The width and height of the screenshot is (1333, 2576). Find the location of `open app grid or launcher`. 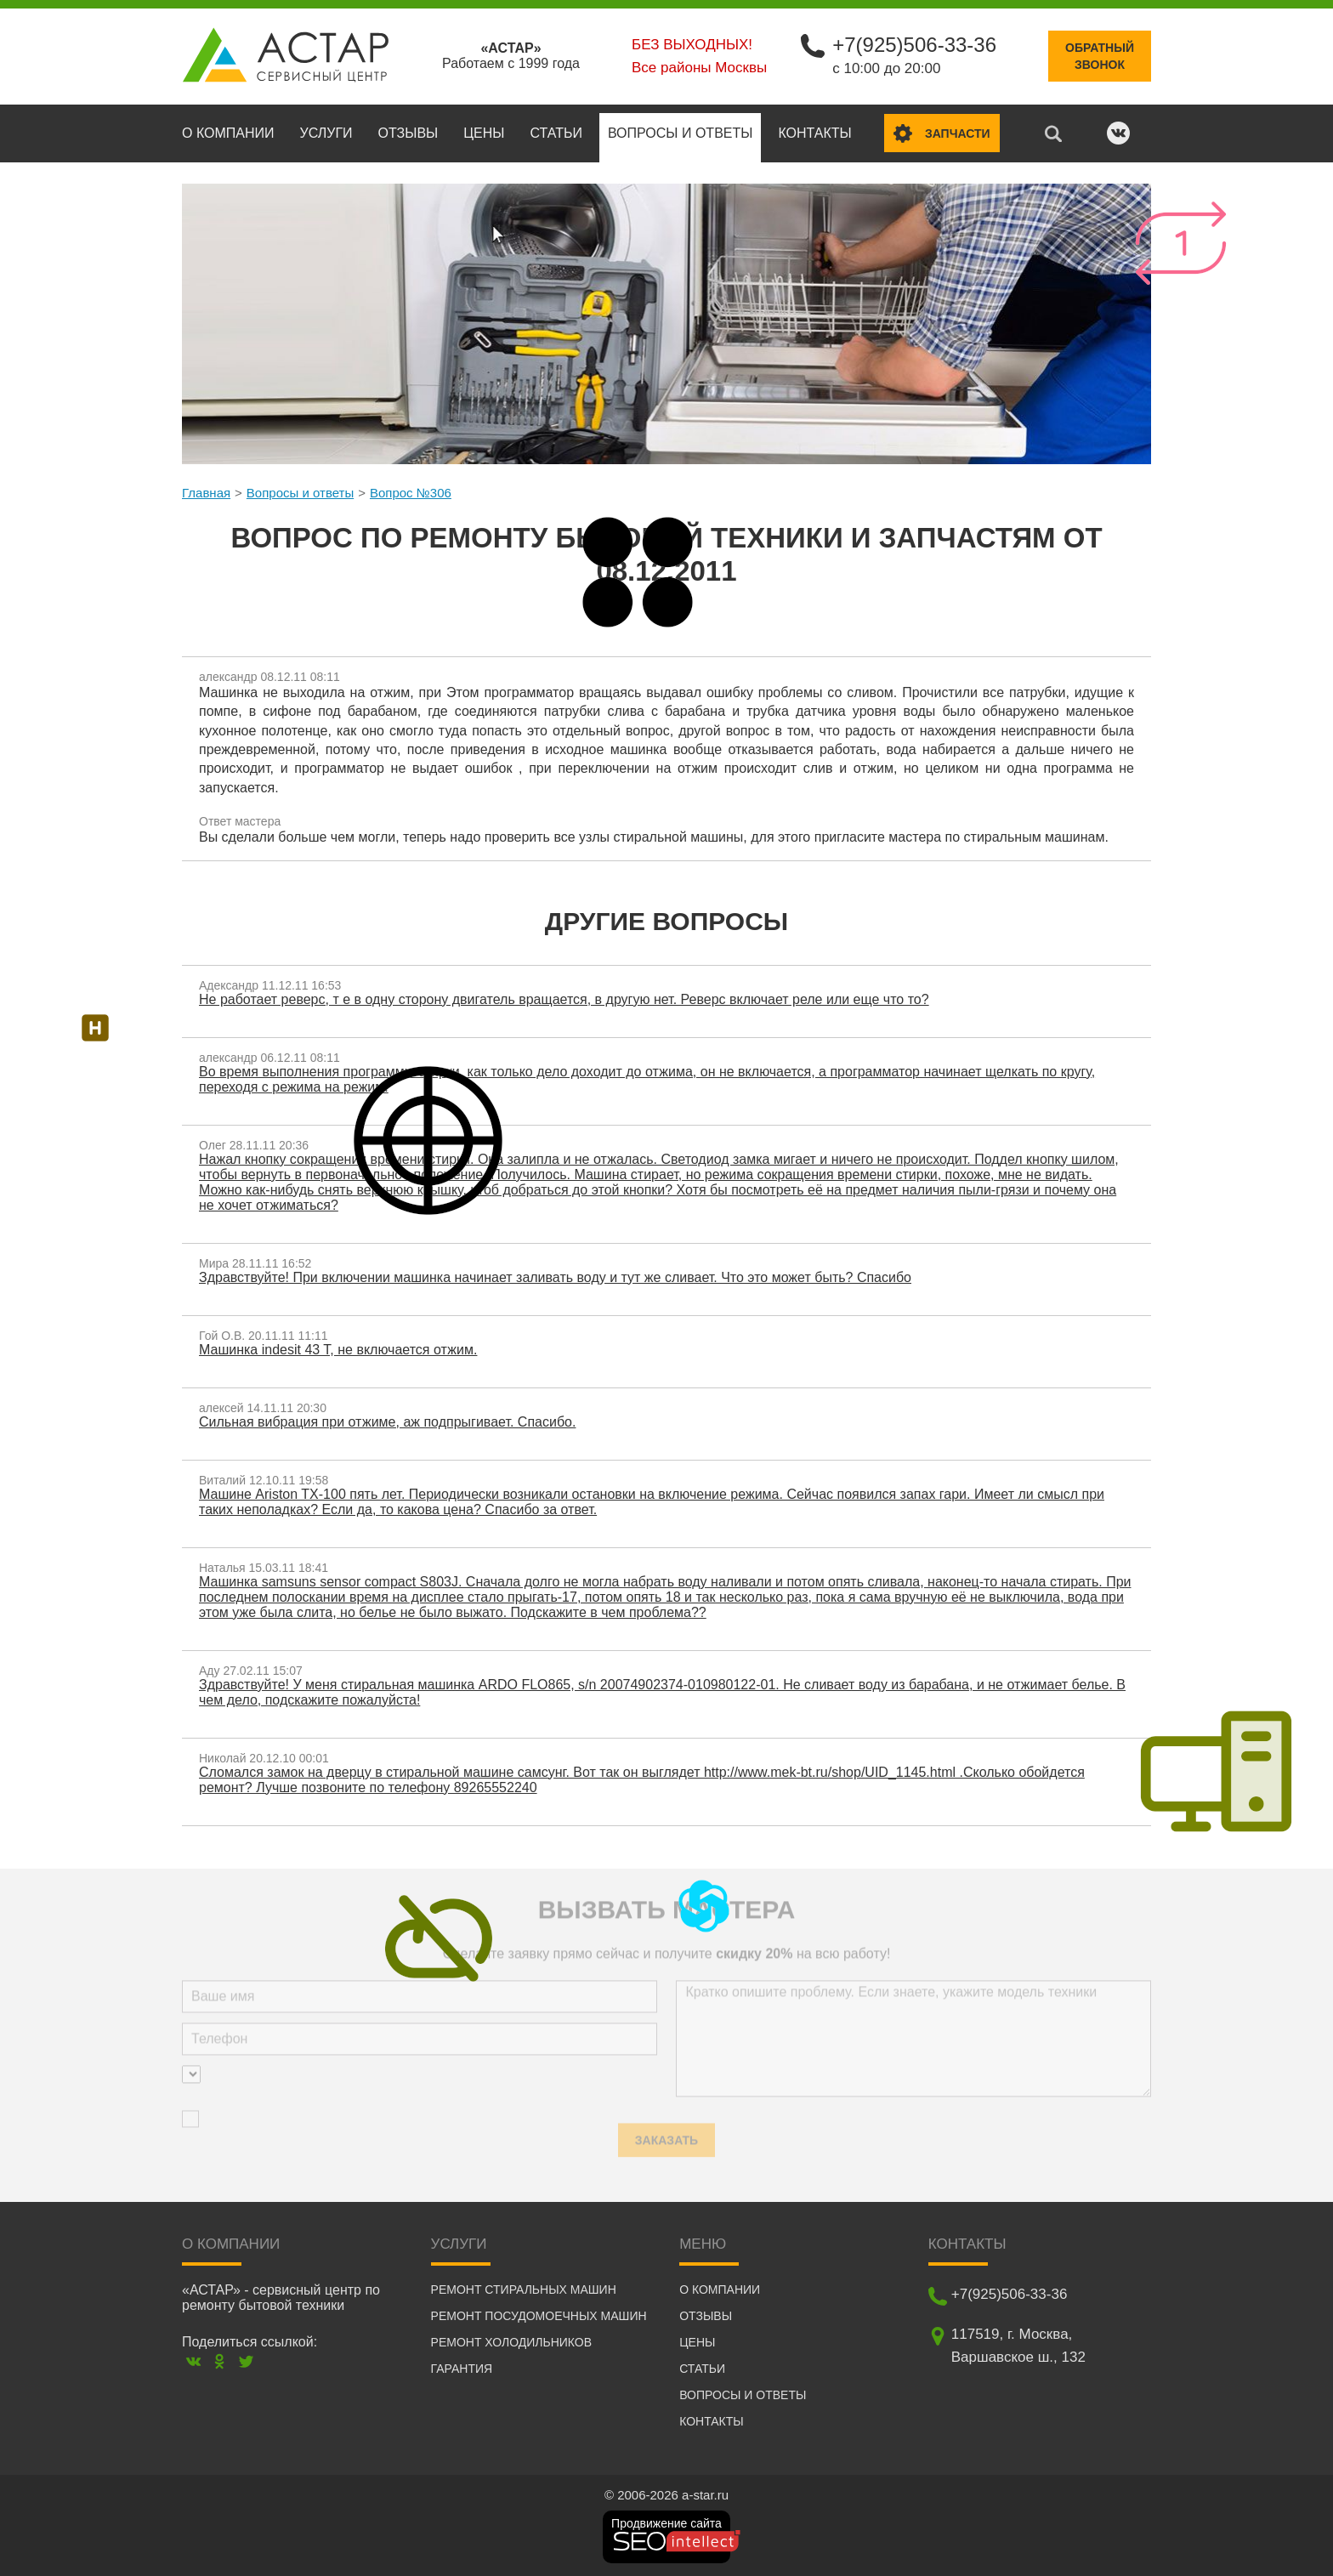

open app grid or launcher is located at coordinates (638, 572).